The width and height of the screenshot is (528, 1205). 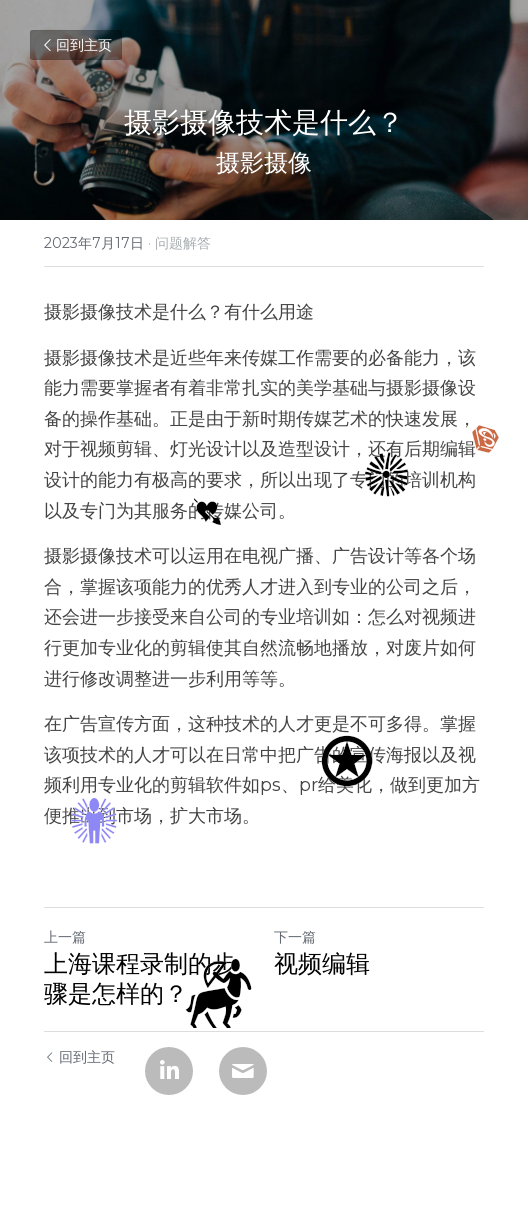 What do you see at coordinates (218, 993) in the screenshot?
I see `select centaur character or unit` at bounding box center [218, 993].